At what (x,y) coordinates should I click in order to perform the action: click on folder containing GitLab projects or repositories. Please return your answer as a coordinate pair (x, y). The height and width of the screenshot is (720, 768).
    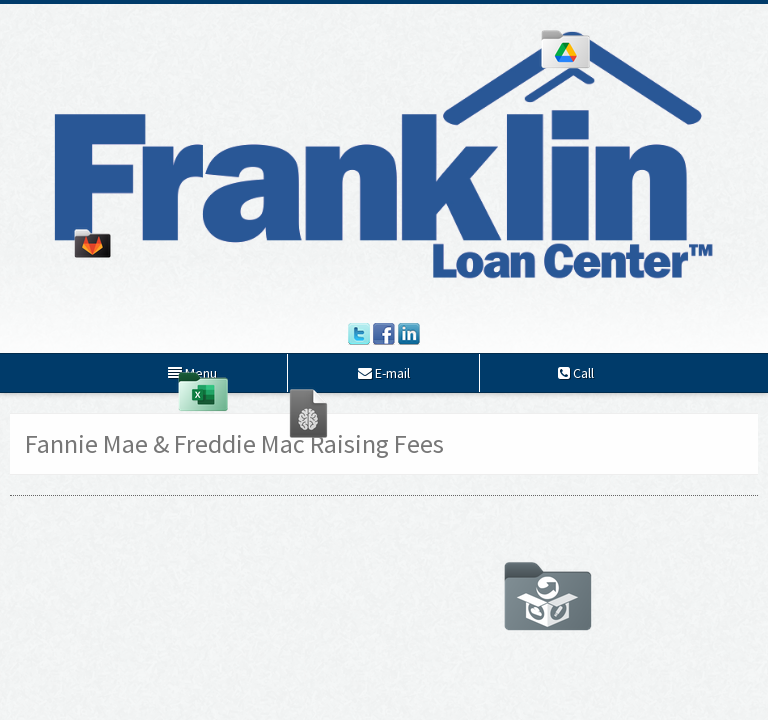
    Looking at the image, I should click on (92, 244).